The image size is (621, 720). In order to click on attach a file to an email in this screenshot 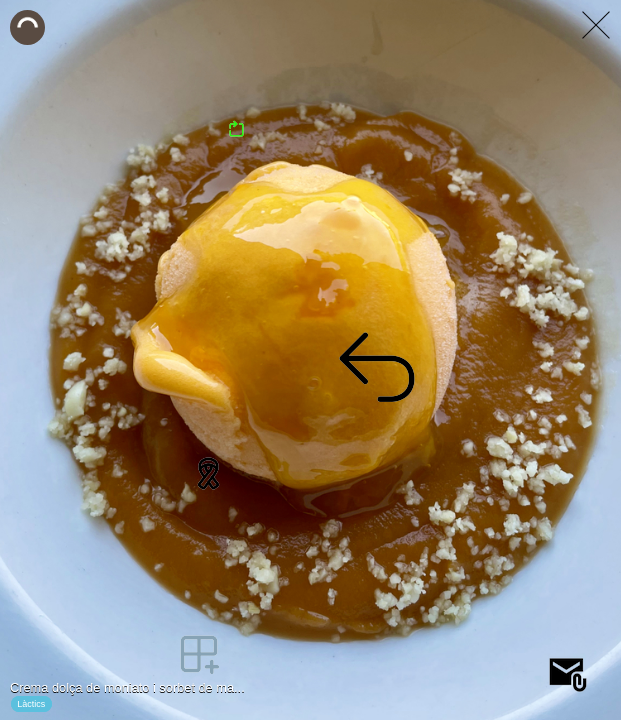, I will do `click(568, 675)`.